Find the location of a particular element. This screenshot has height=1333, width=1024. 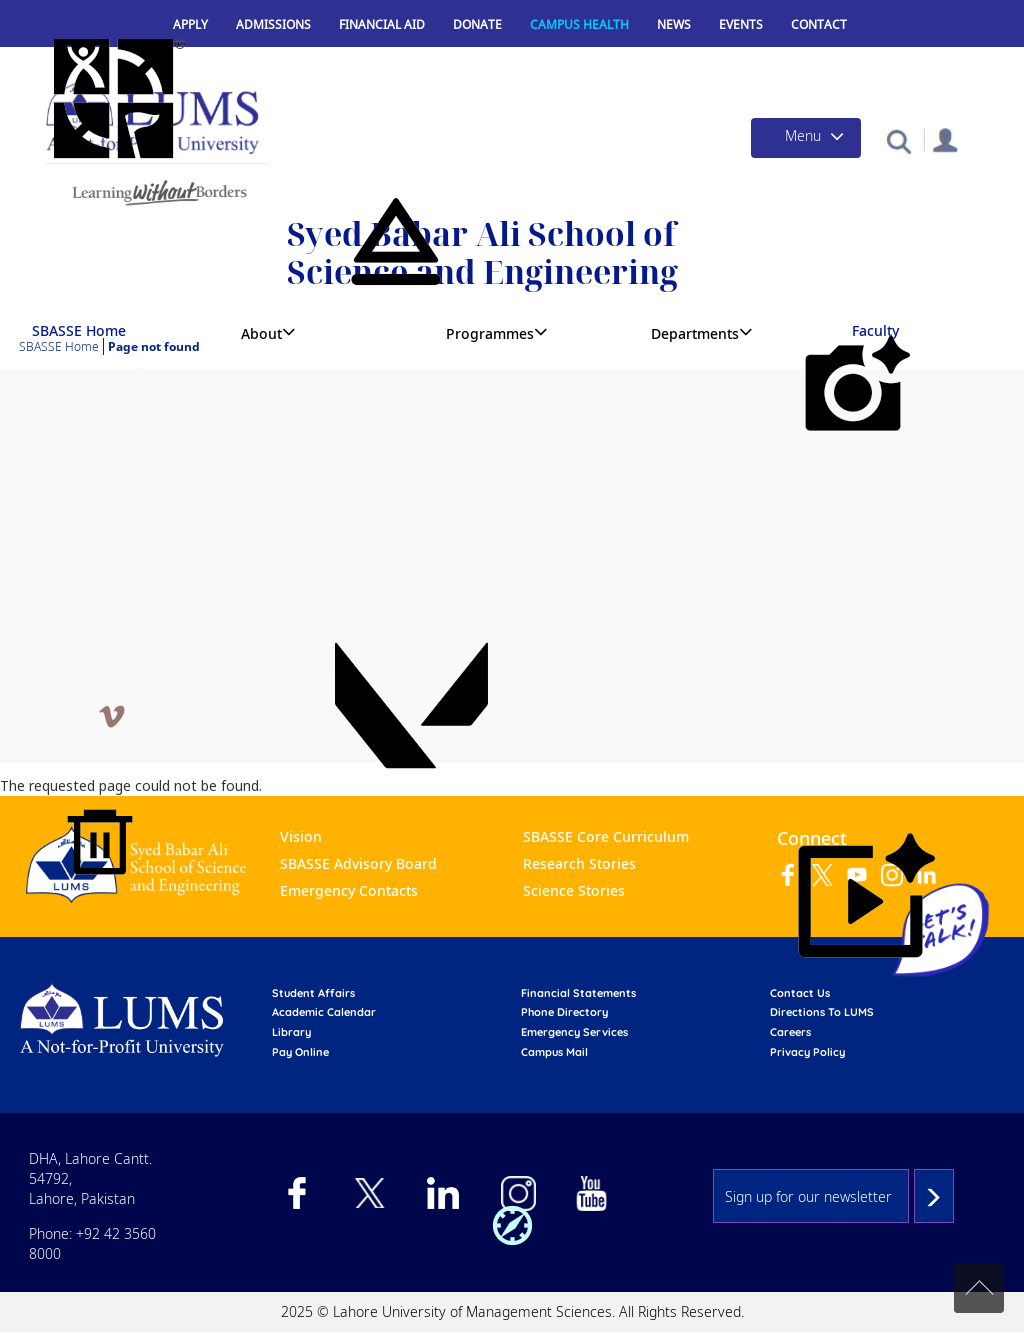

open safari web browser is located at coordinates (512, 1225).